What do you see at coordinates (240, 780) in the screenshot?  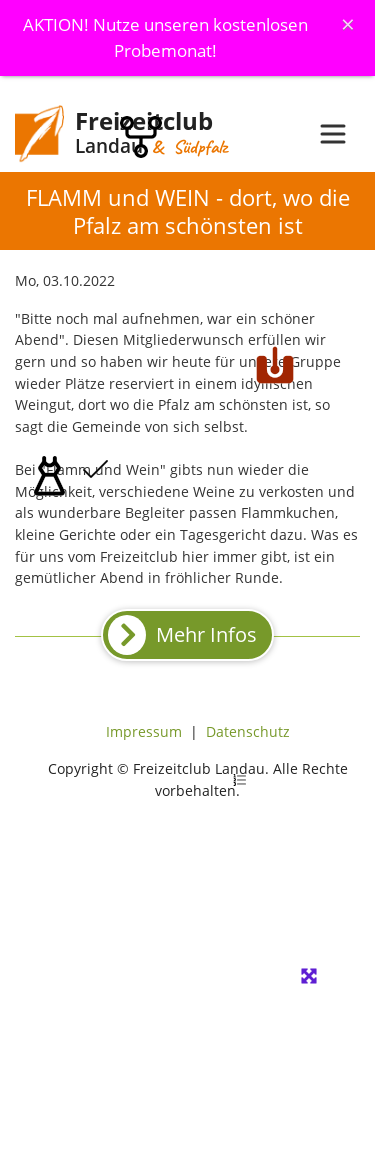 I see `format text as a numbered list` at bounding box center [240, 780].